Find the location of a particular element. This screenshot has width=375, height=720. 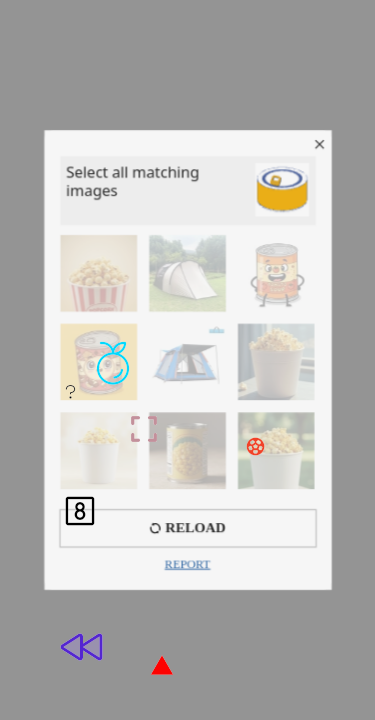

vercel platform logo is located at coordinates (162, 665).